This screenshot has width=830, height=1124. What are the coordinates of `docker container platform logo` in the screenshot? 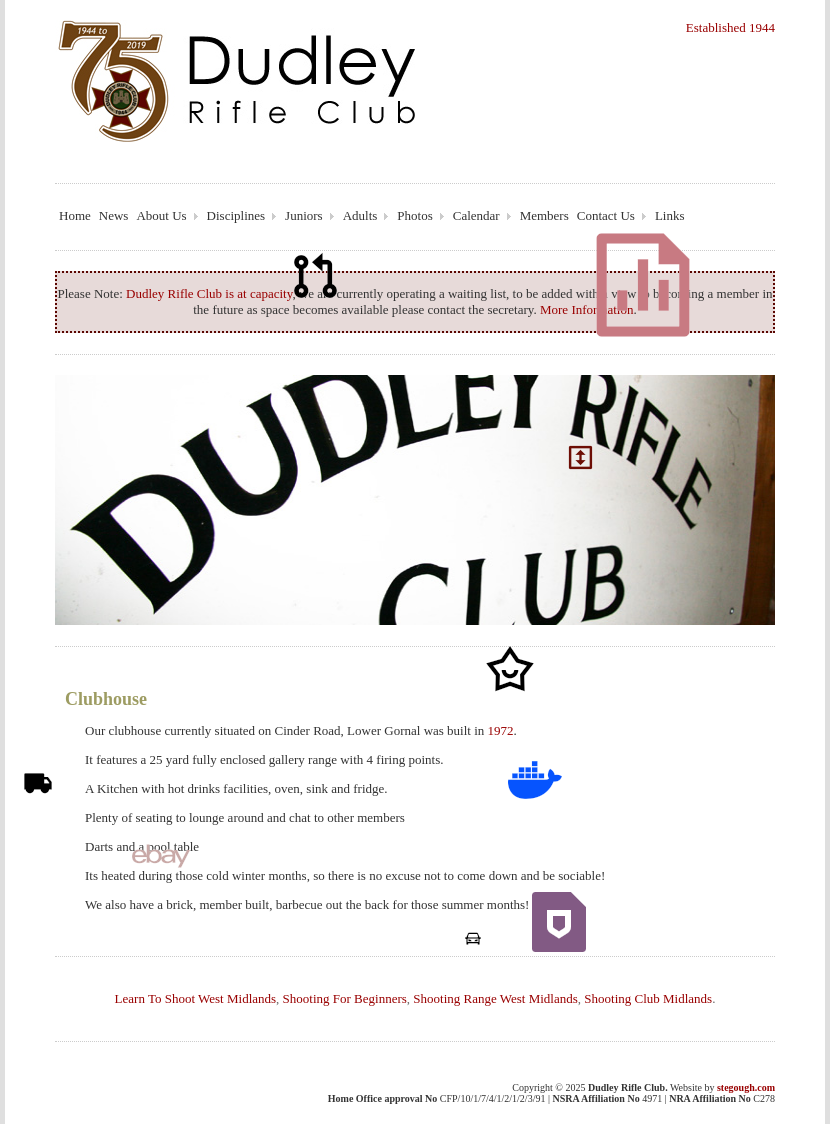 It's located at (535, 780).